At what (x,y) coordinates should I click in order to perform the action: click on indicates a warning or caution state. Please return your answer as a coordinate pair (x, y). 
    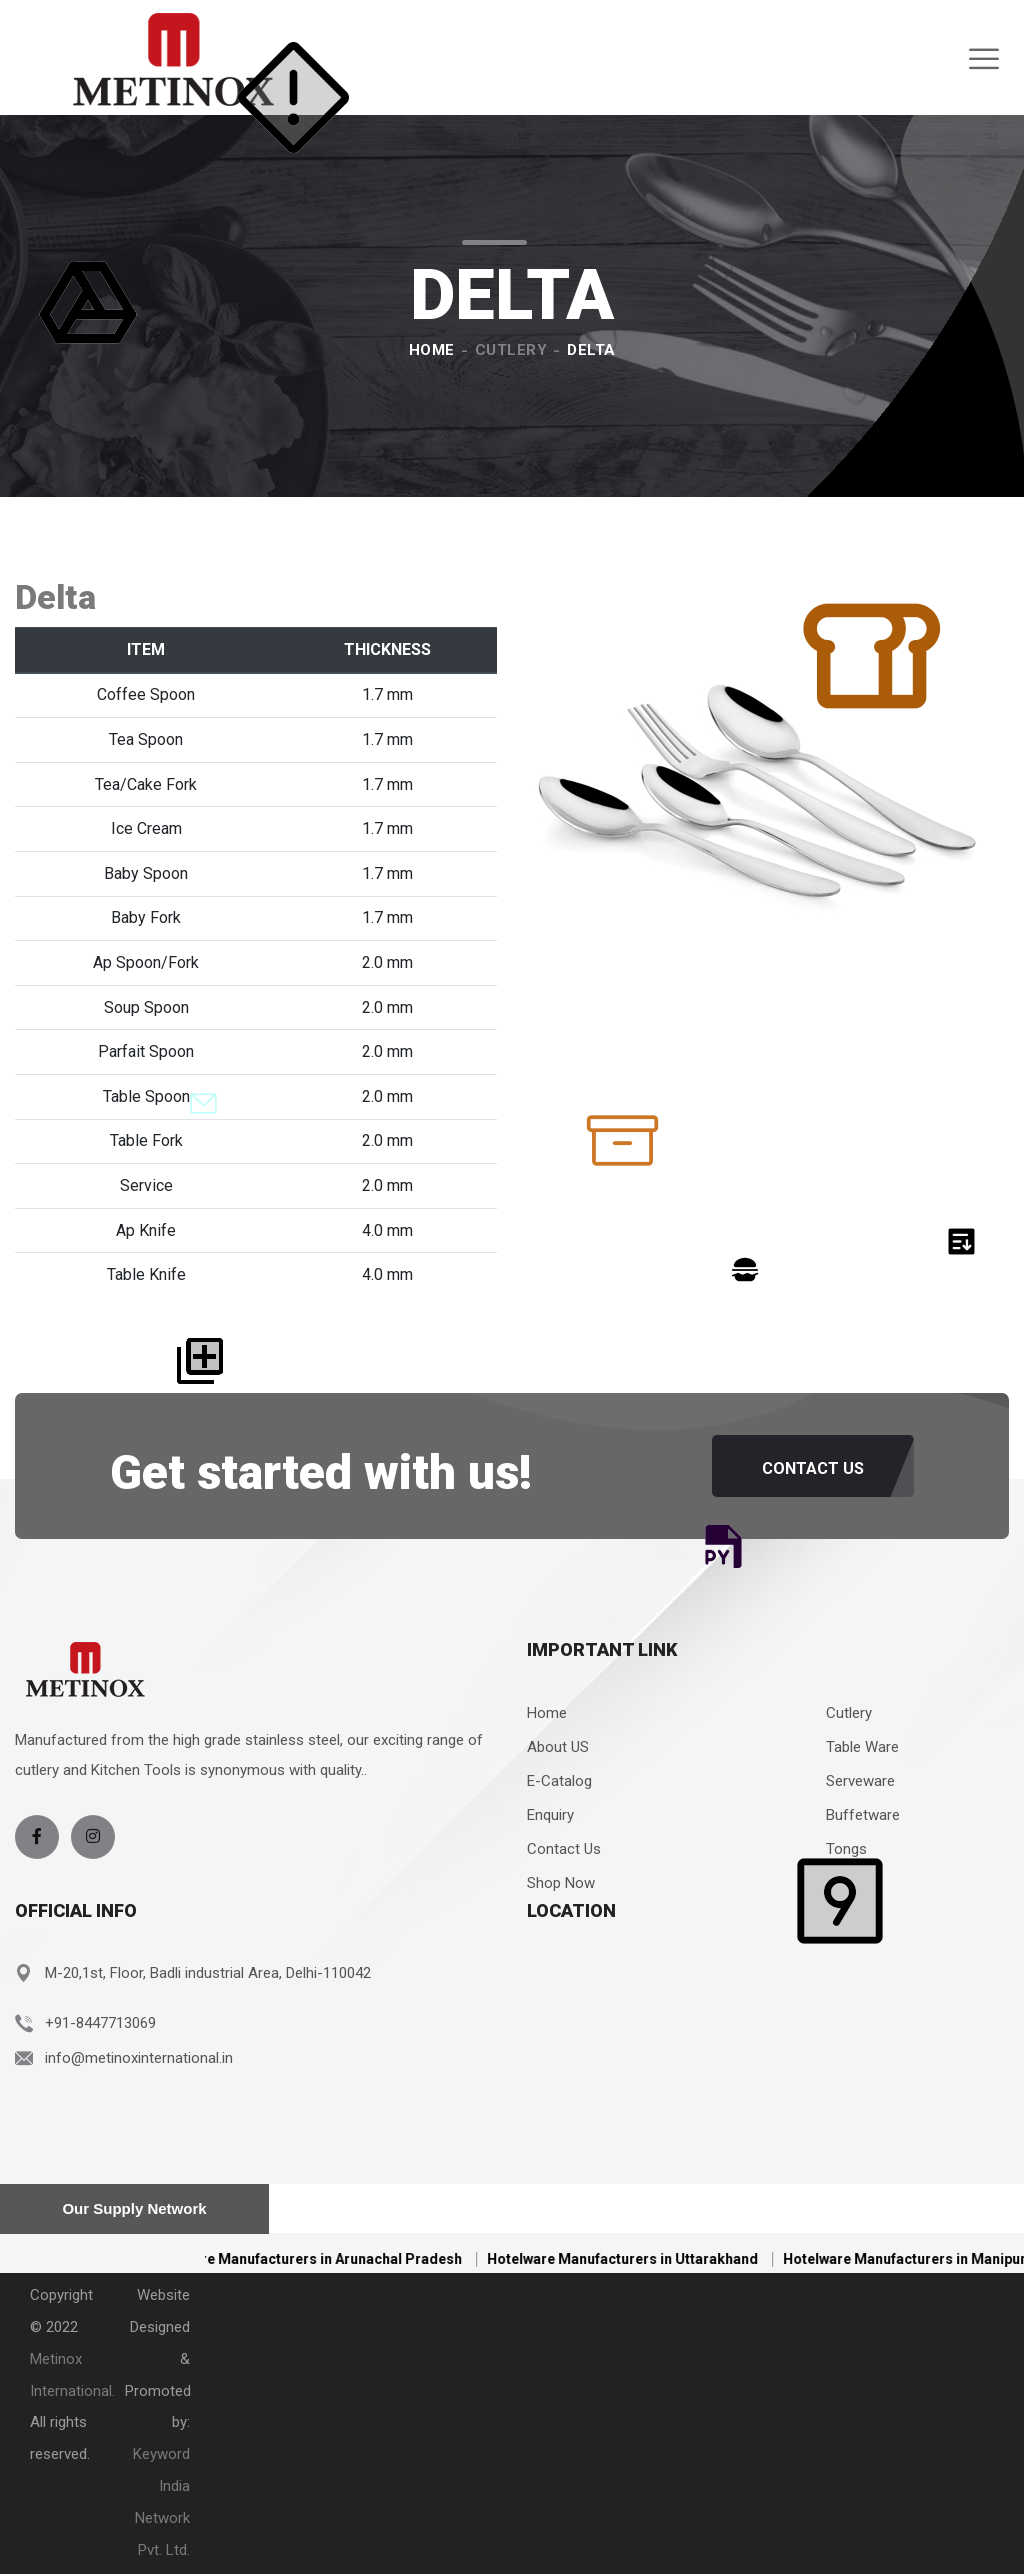
    Looking at the image, I should click on (293, 97).